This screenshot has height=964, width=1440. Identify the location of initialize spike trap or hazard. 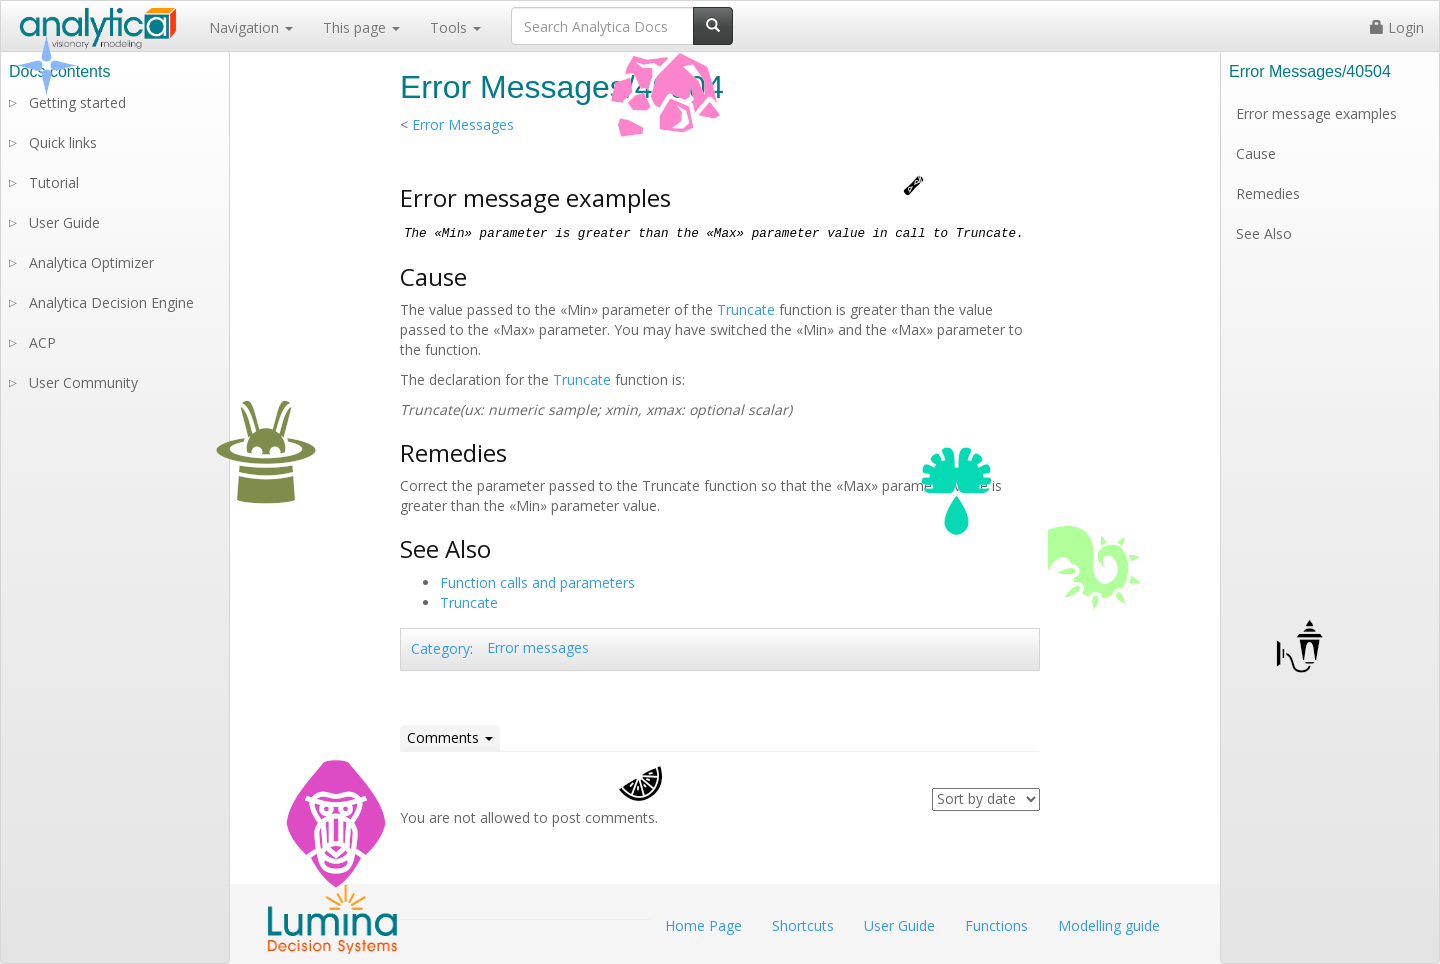
(46, 65).